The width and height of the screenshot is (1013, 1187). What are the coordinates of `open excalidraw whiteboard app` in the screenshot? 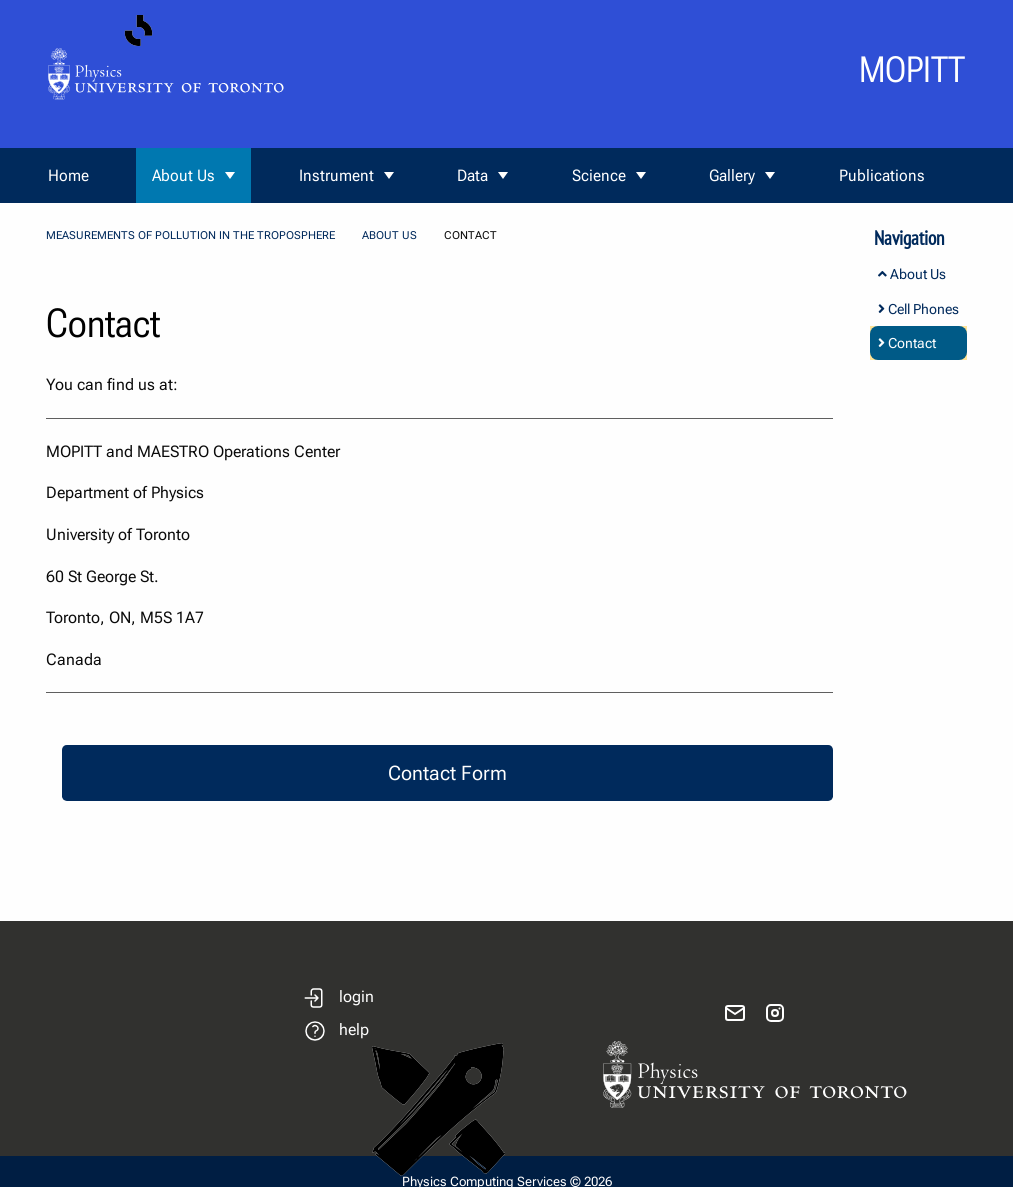 It's located at (438, 1109).